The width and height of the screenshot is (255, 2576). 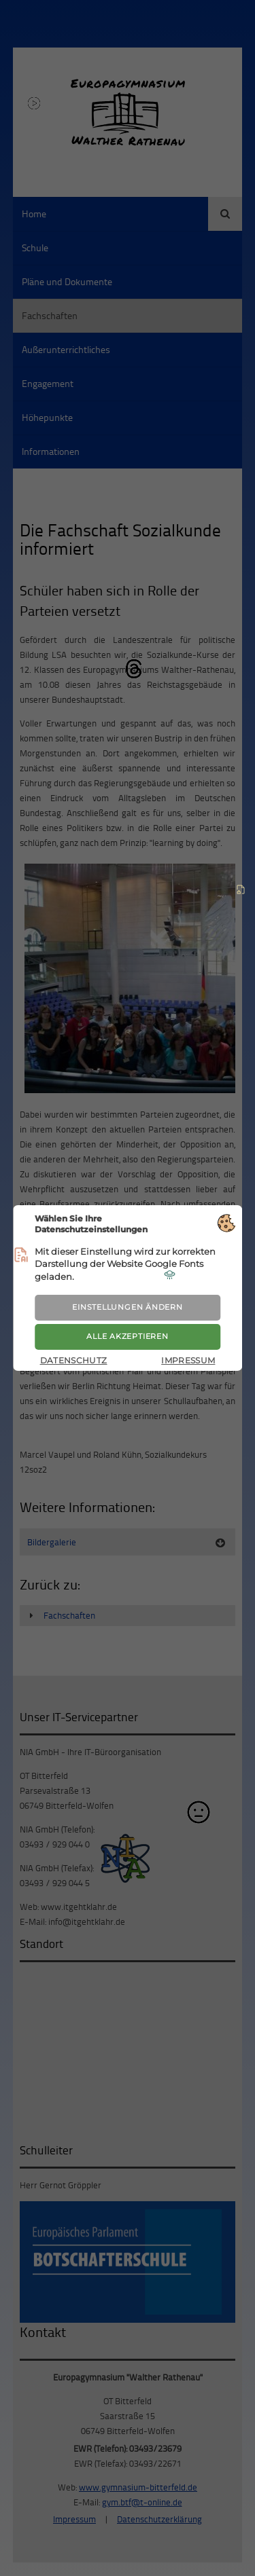 I want to click on open the Threads app, so click(x=134, y=669).